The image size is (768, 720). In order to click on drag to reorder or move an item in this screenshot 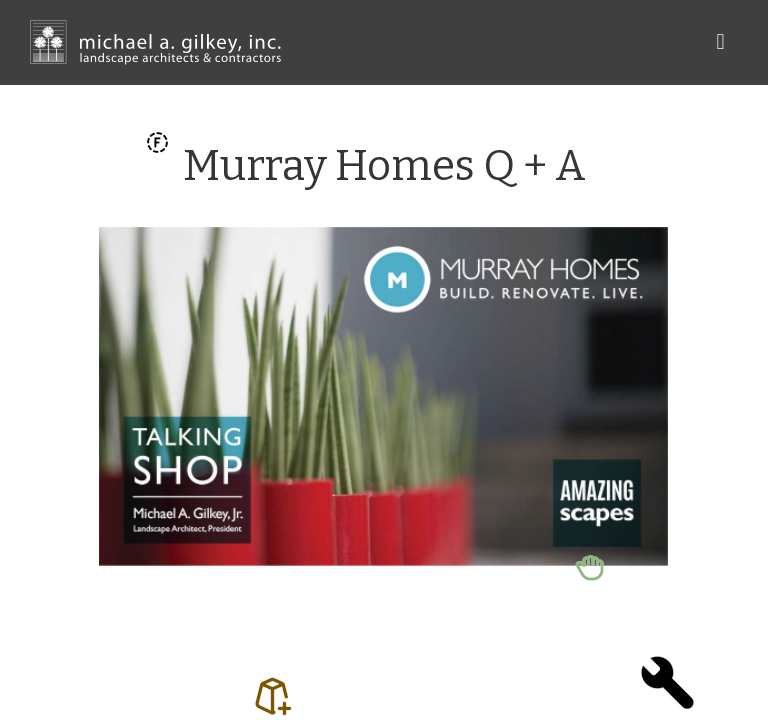, I will do `click(590, 567)`.